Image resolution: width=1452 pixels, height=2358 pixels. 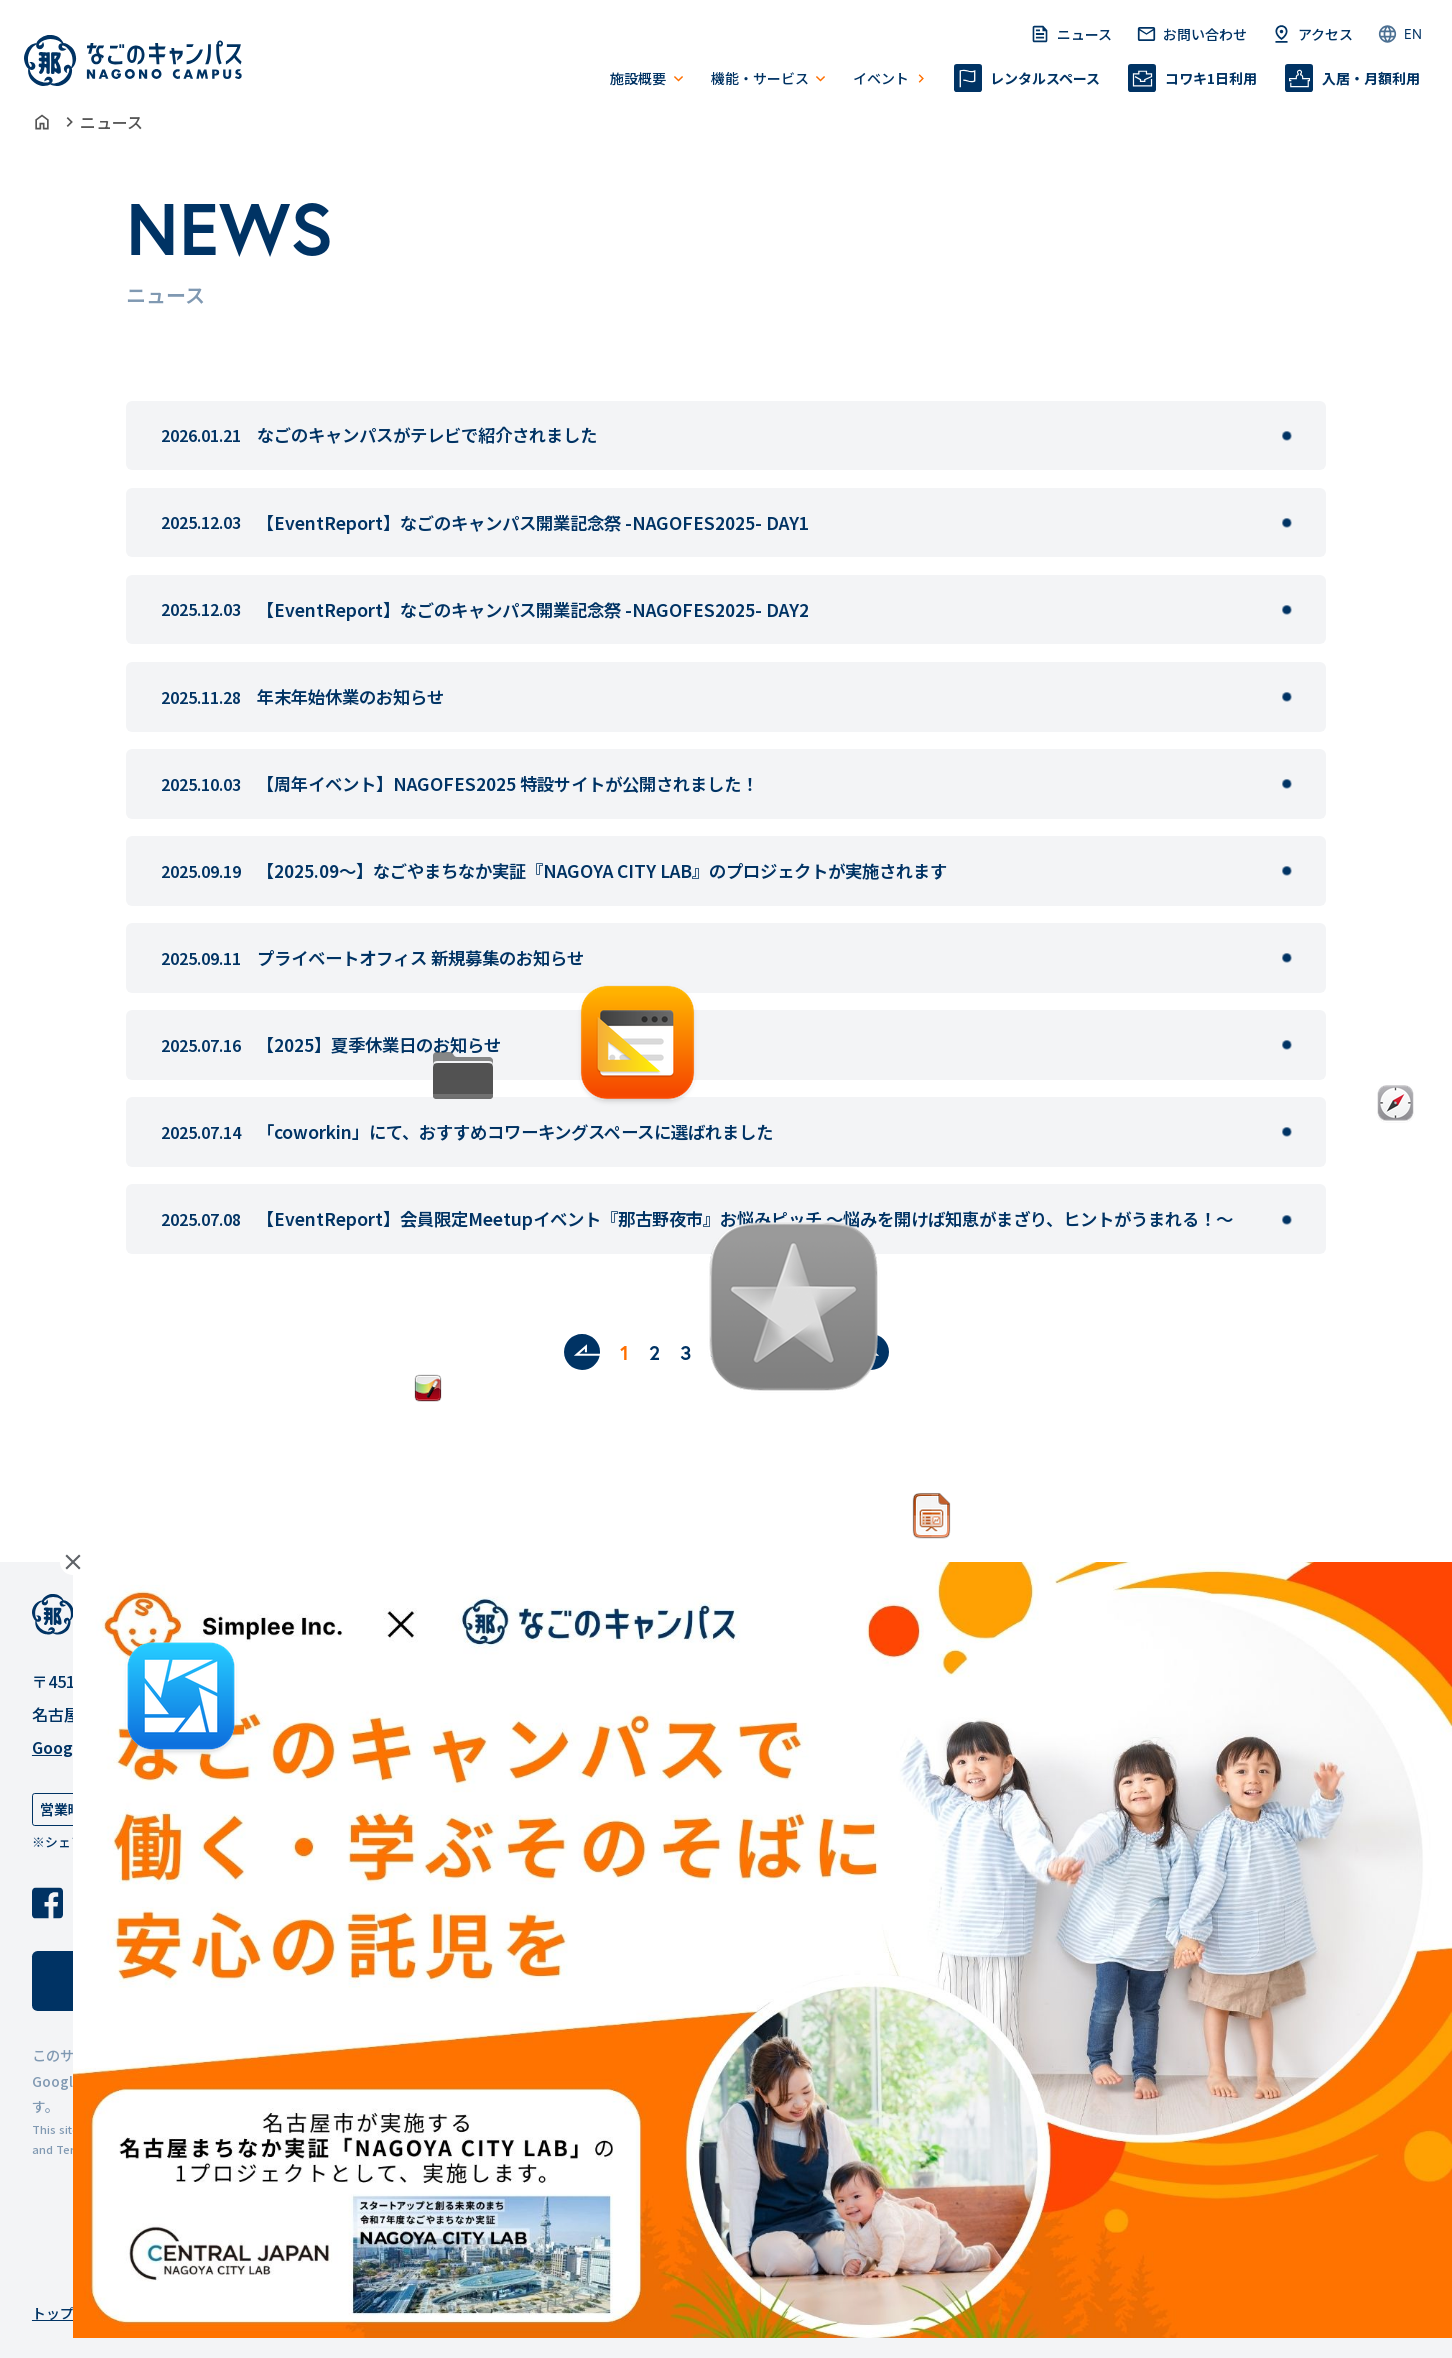 I want to click on open Lens, a Kubernetes IDE for managing clusters, so click(x=181, y=1696).